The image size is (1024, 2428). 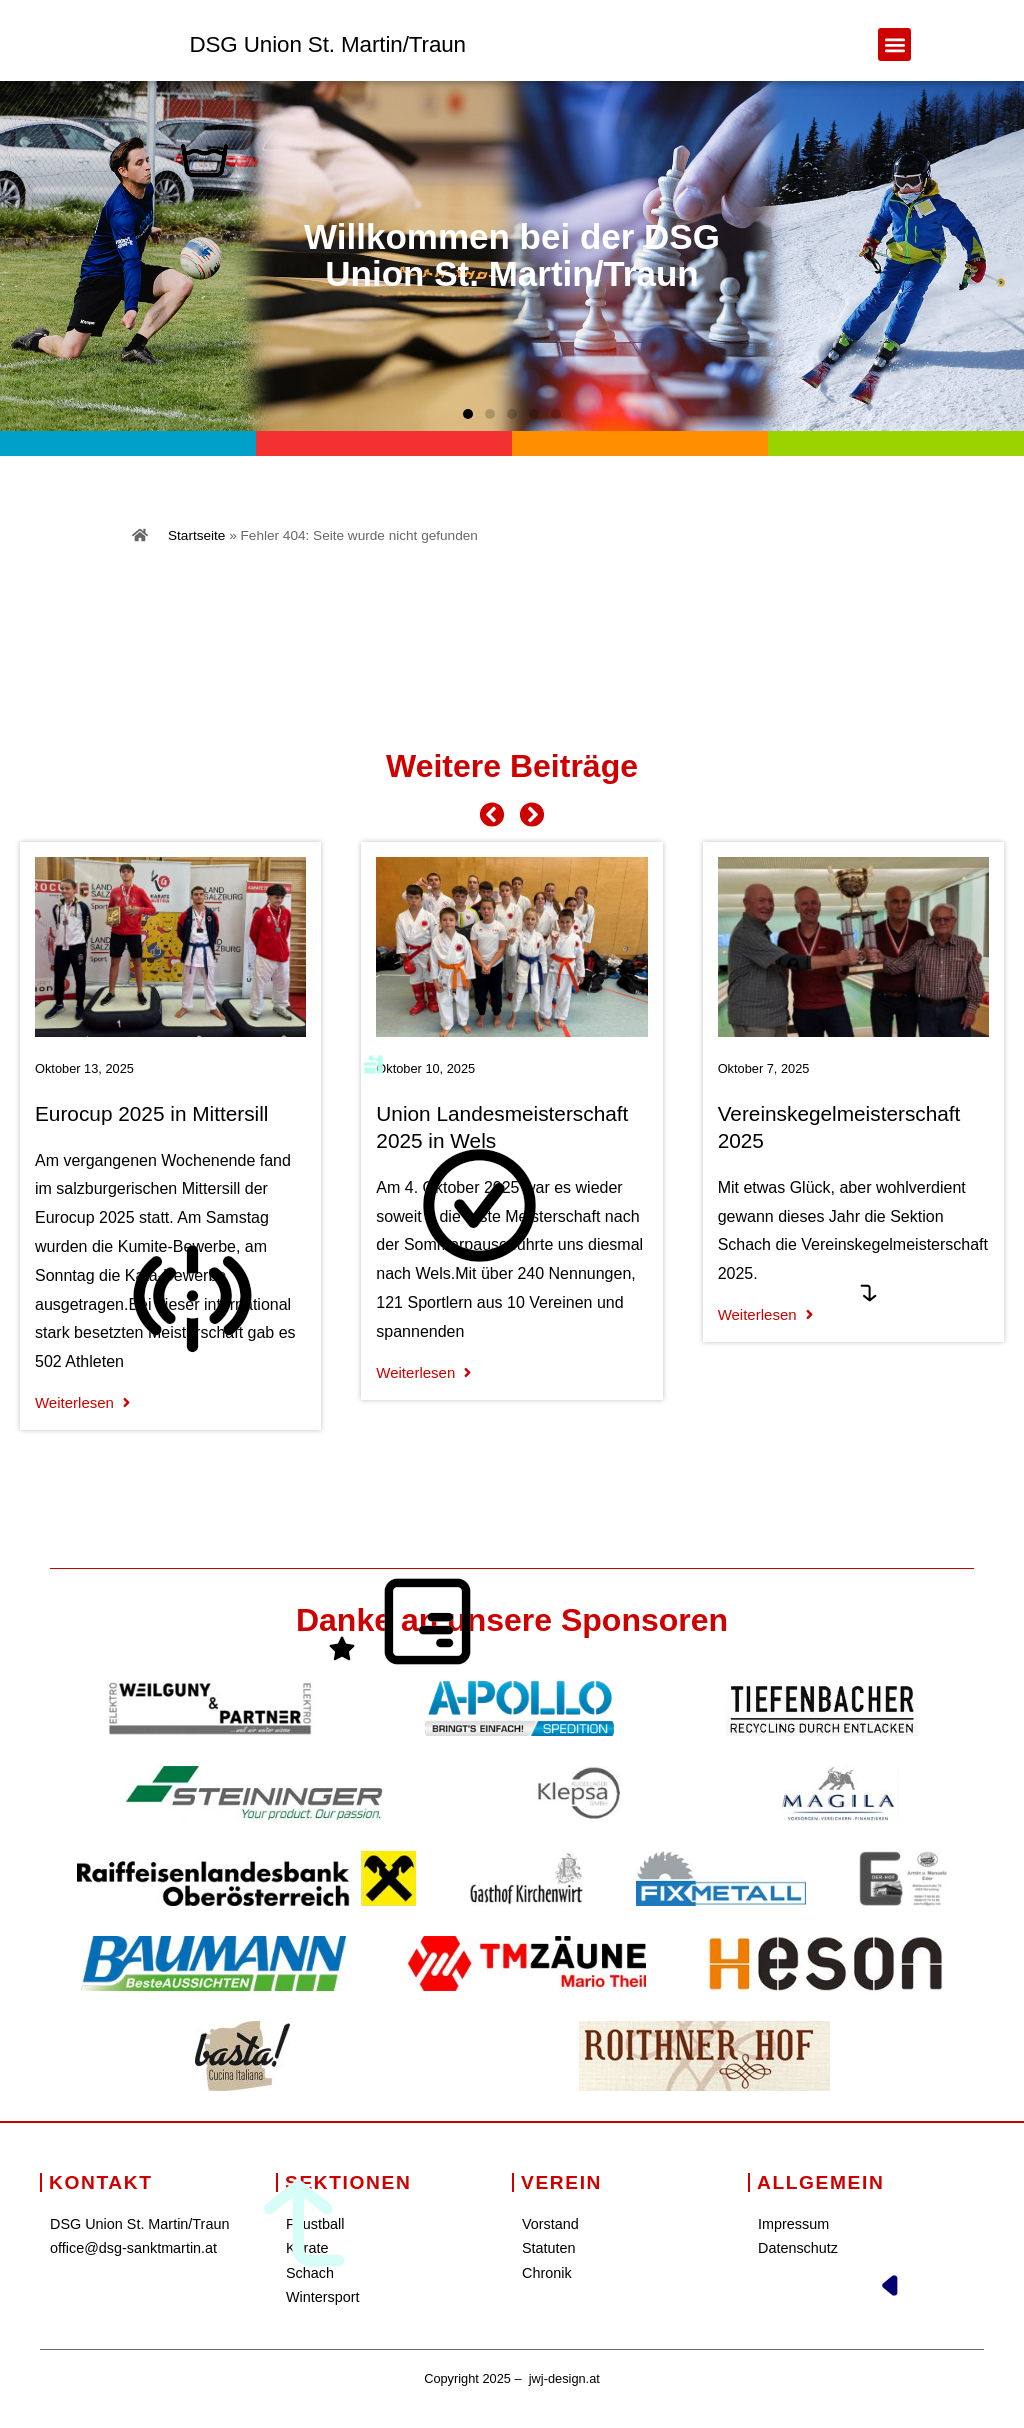 What do you see at coordinates (373, 1064) in the screenshot?
I see `view packing or shipping status` at bounding box center [373, 1064].